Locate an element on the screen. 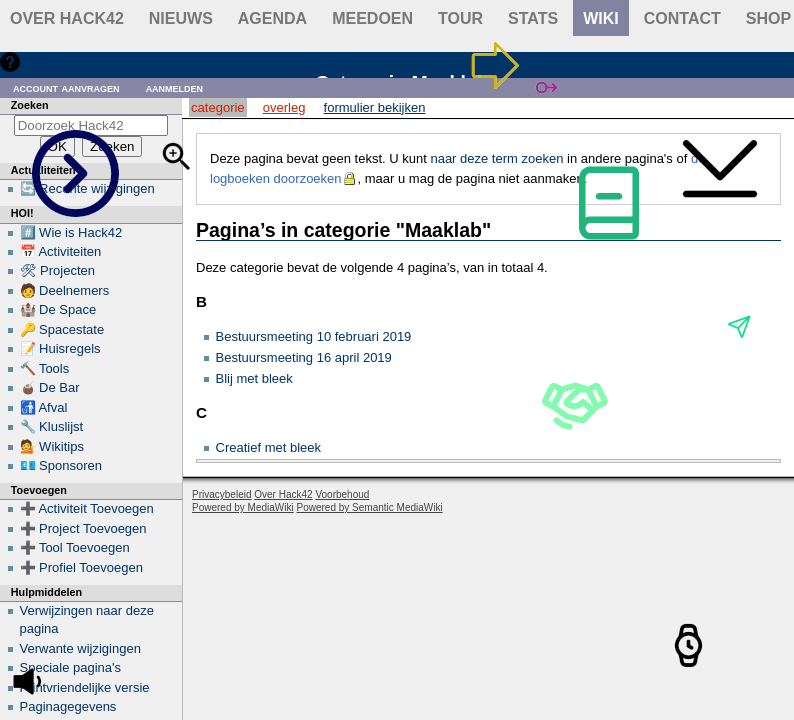 This screenshot has width=794, height=720. view watch or wearable device settings is located at coordinates (688, 645).